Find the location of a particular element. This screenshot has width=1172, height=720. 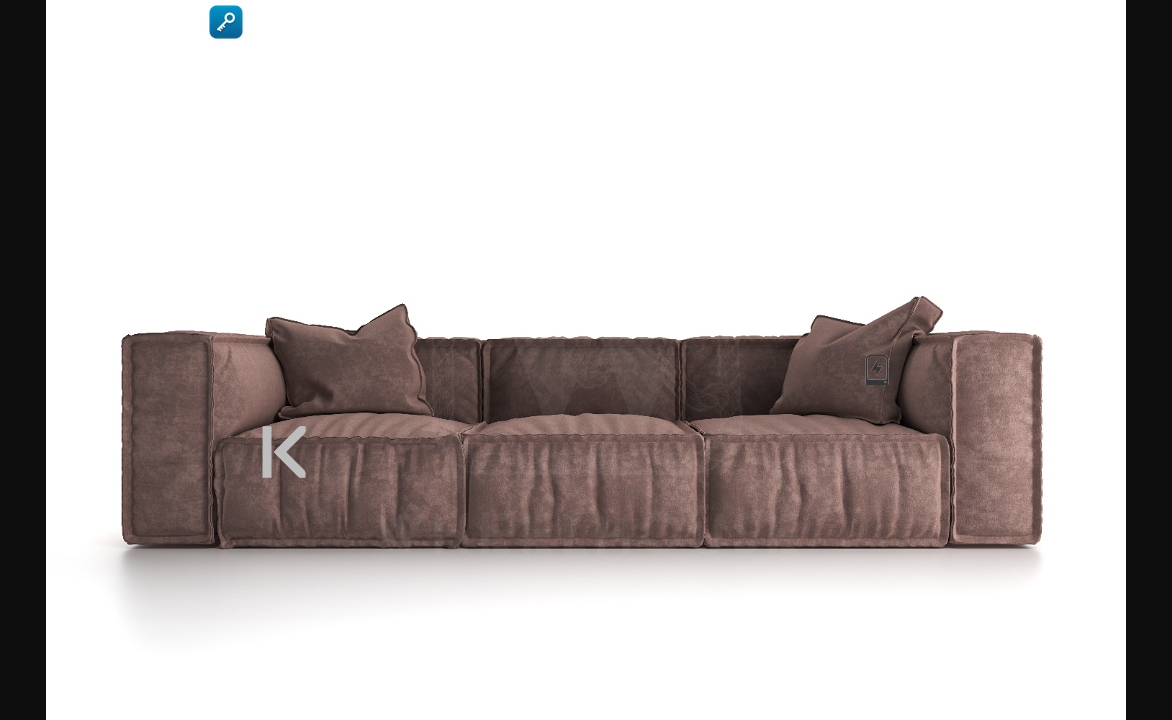

indicates uninterruptible power supply (UPS) device connected is located at coordinates (877, 370).